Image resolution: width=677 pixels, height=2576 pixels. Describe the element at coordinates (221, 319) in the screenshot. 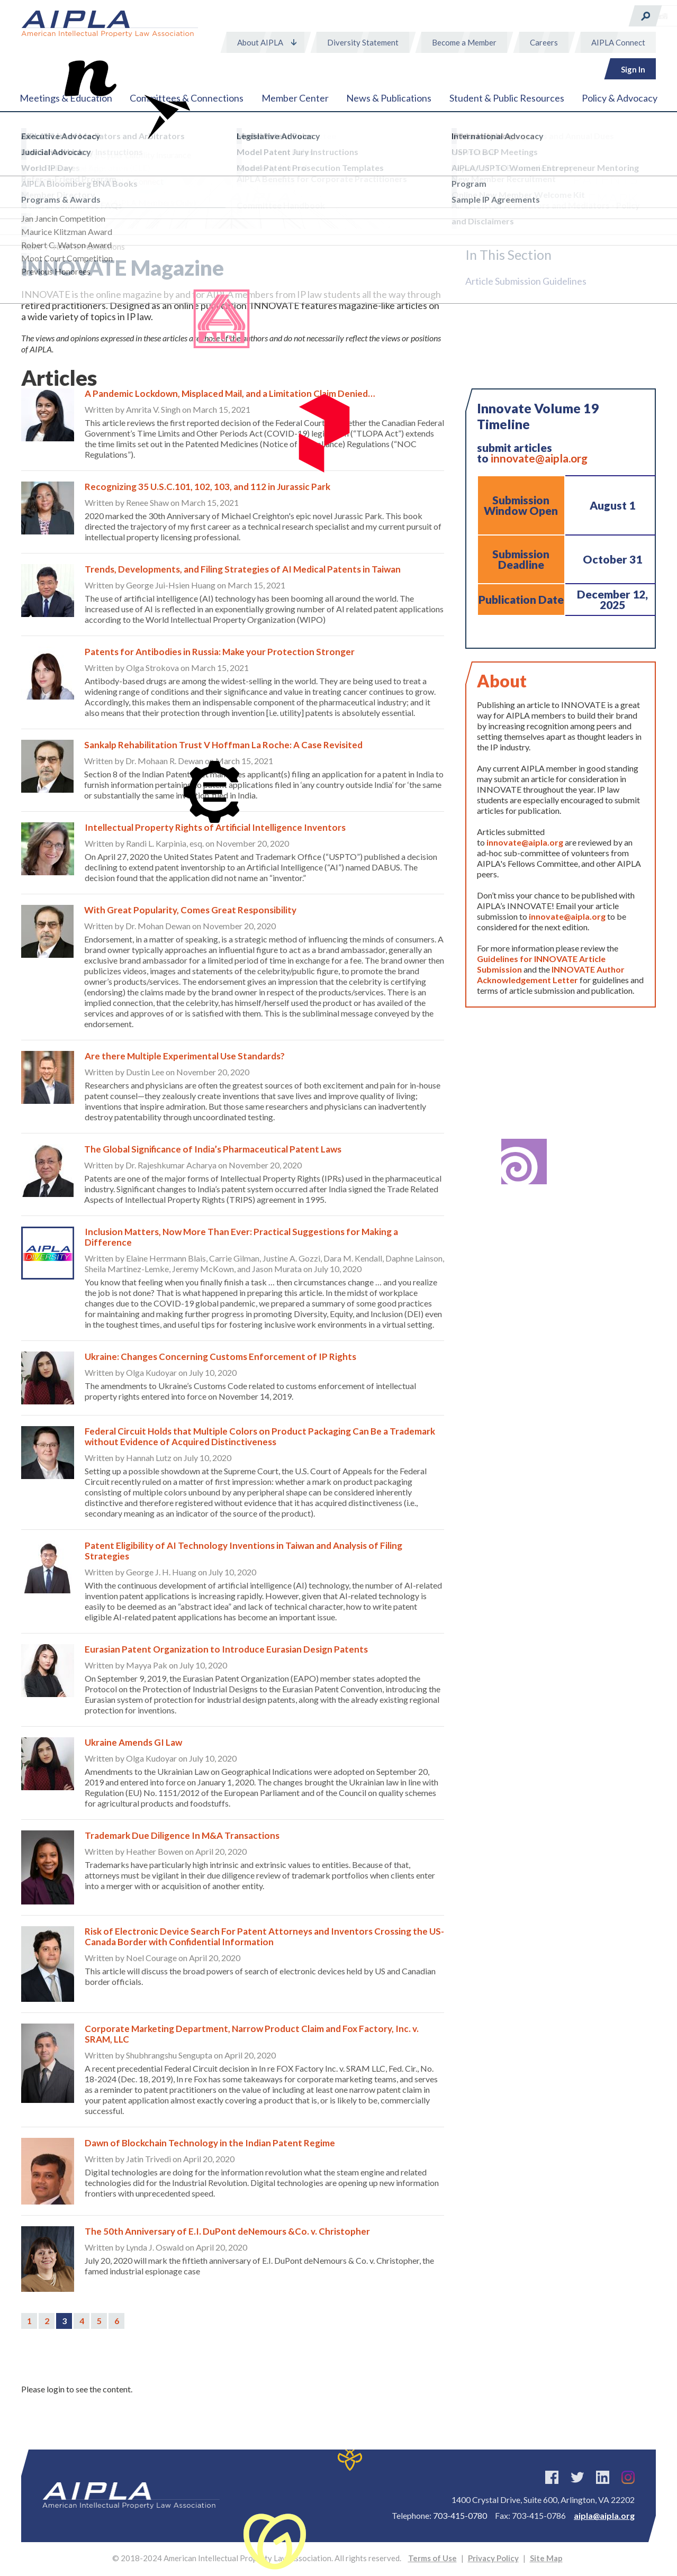

I see `aldi nord company logo` at that location.